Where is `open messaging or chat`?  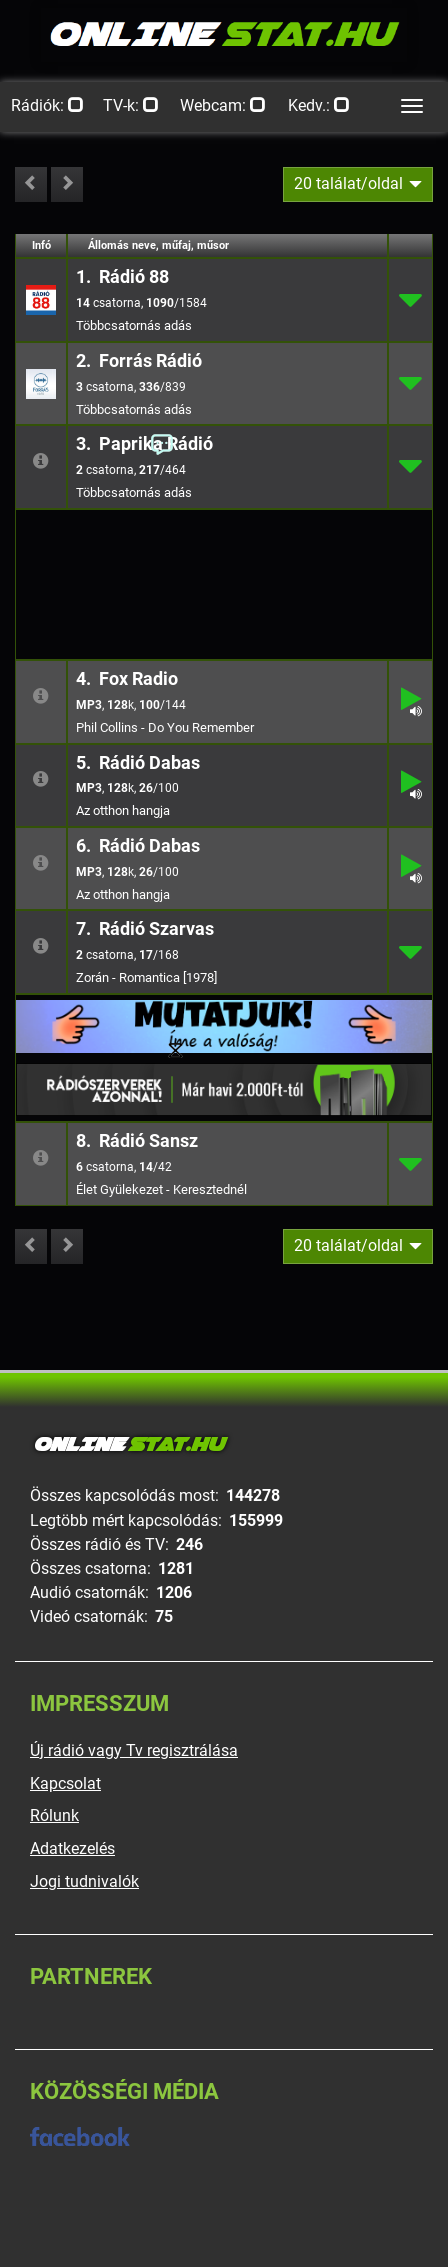 open messaging or chat is located at coordinates (162, 444).